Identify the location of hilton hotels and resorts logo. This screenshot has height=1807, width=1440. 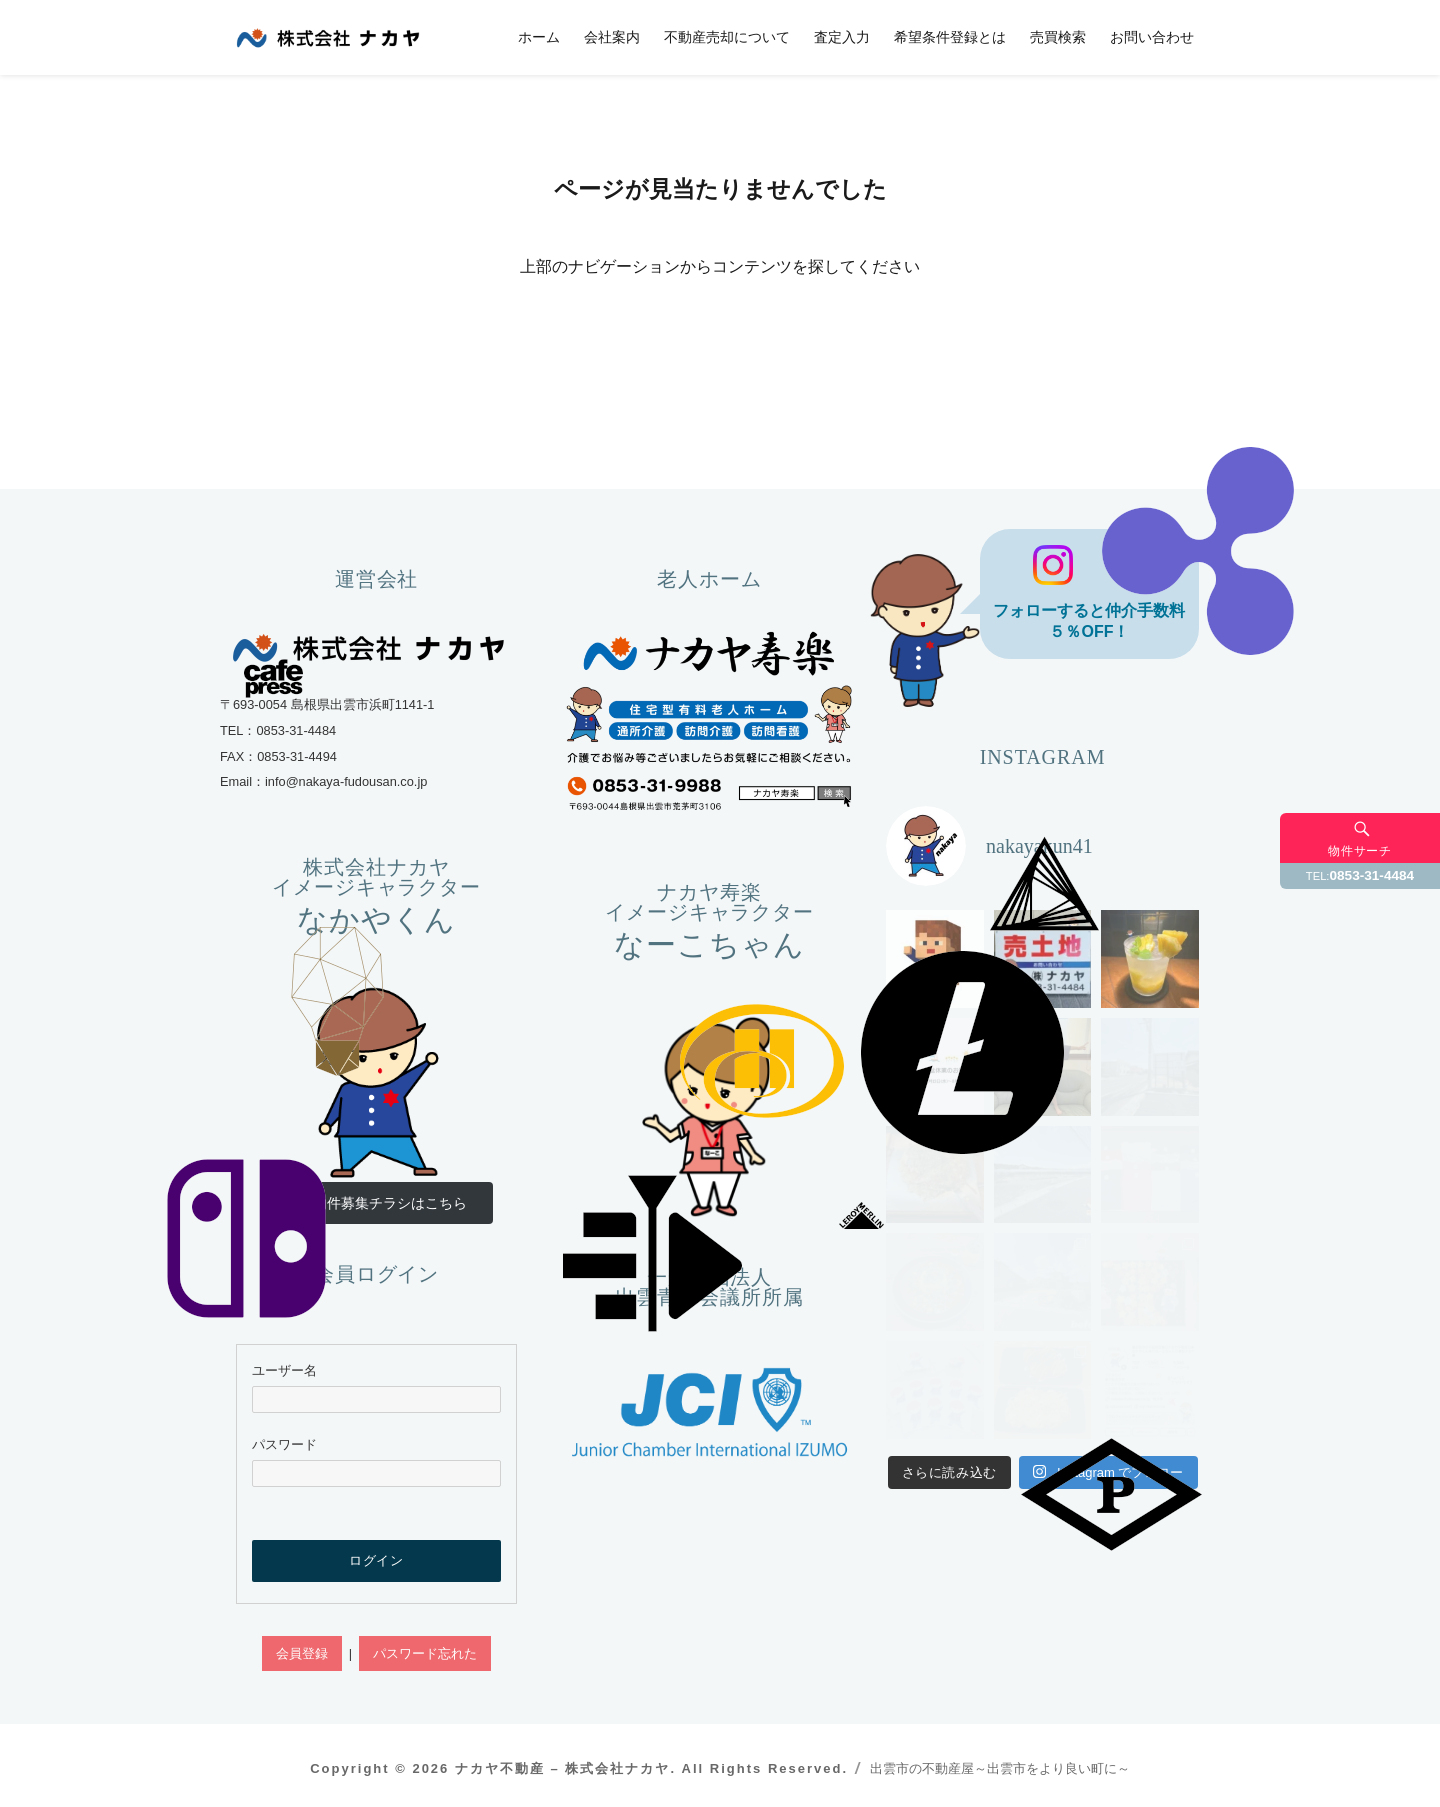
(762, 1061).